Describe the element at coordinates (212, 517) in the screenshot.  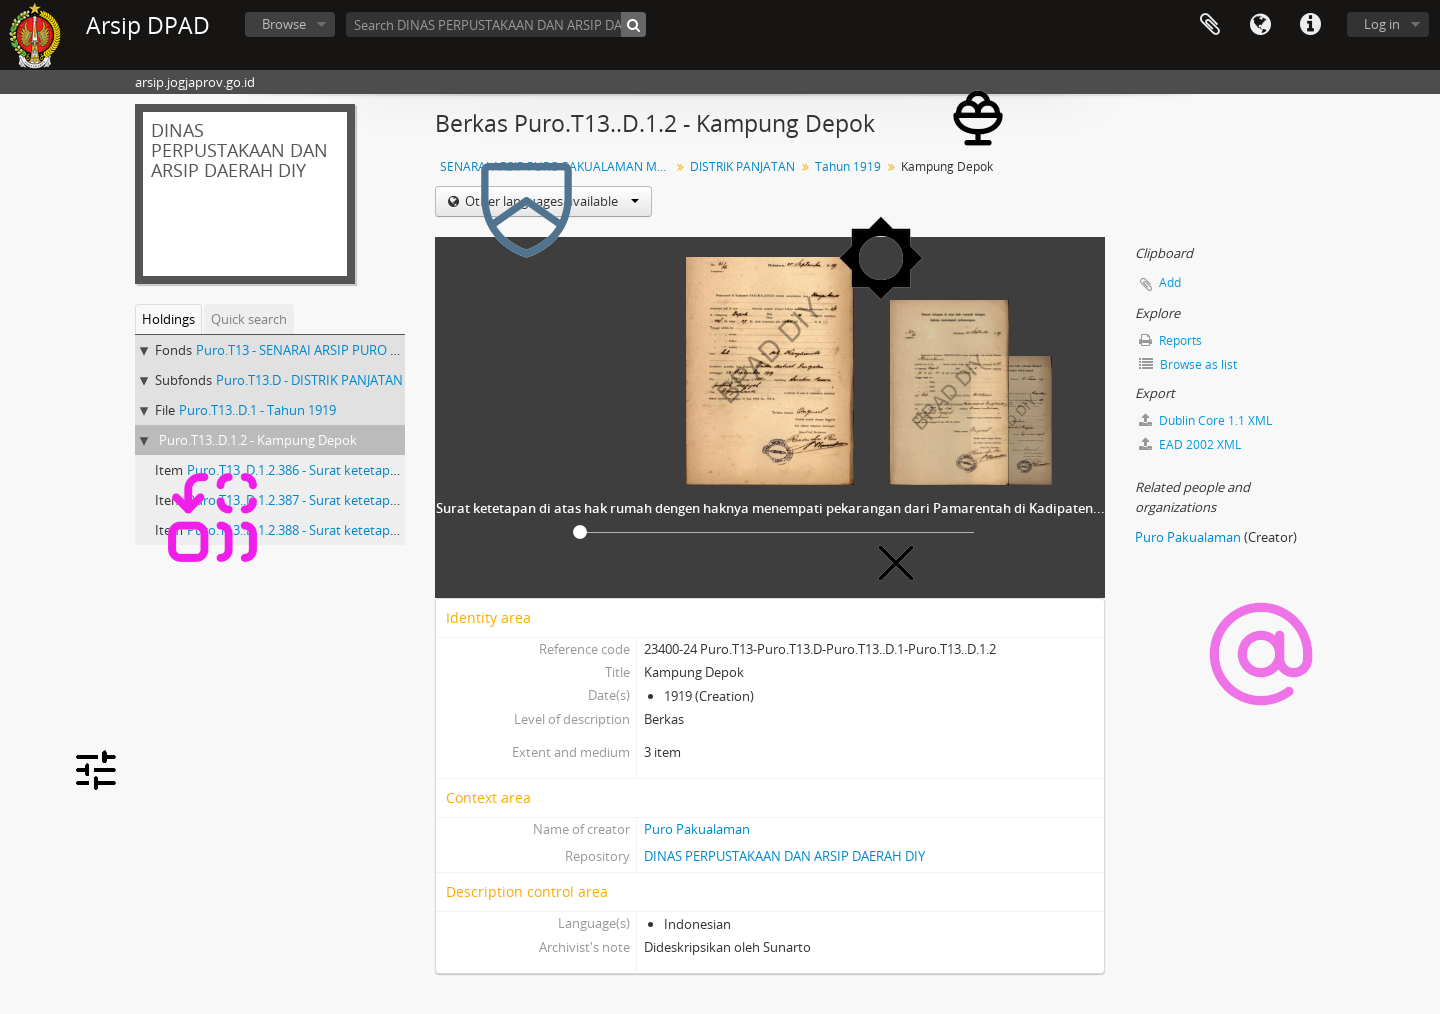
I see `replace all matching instances in a document` at that location.